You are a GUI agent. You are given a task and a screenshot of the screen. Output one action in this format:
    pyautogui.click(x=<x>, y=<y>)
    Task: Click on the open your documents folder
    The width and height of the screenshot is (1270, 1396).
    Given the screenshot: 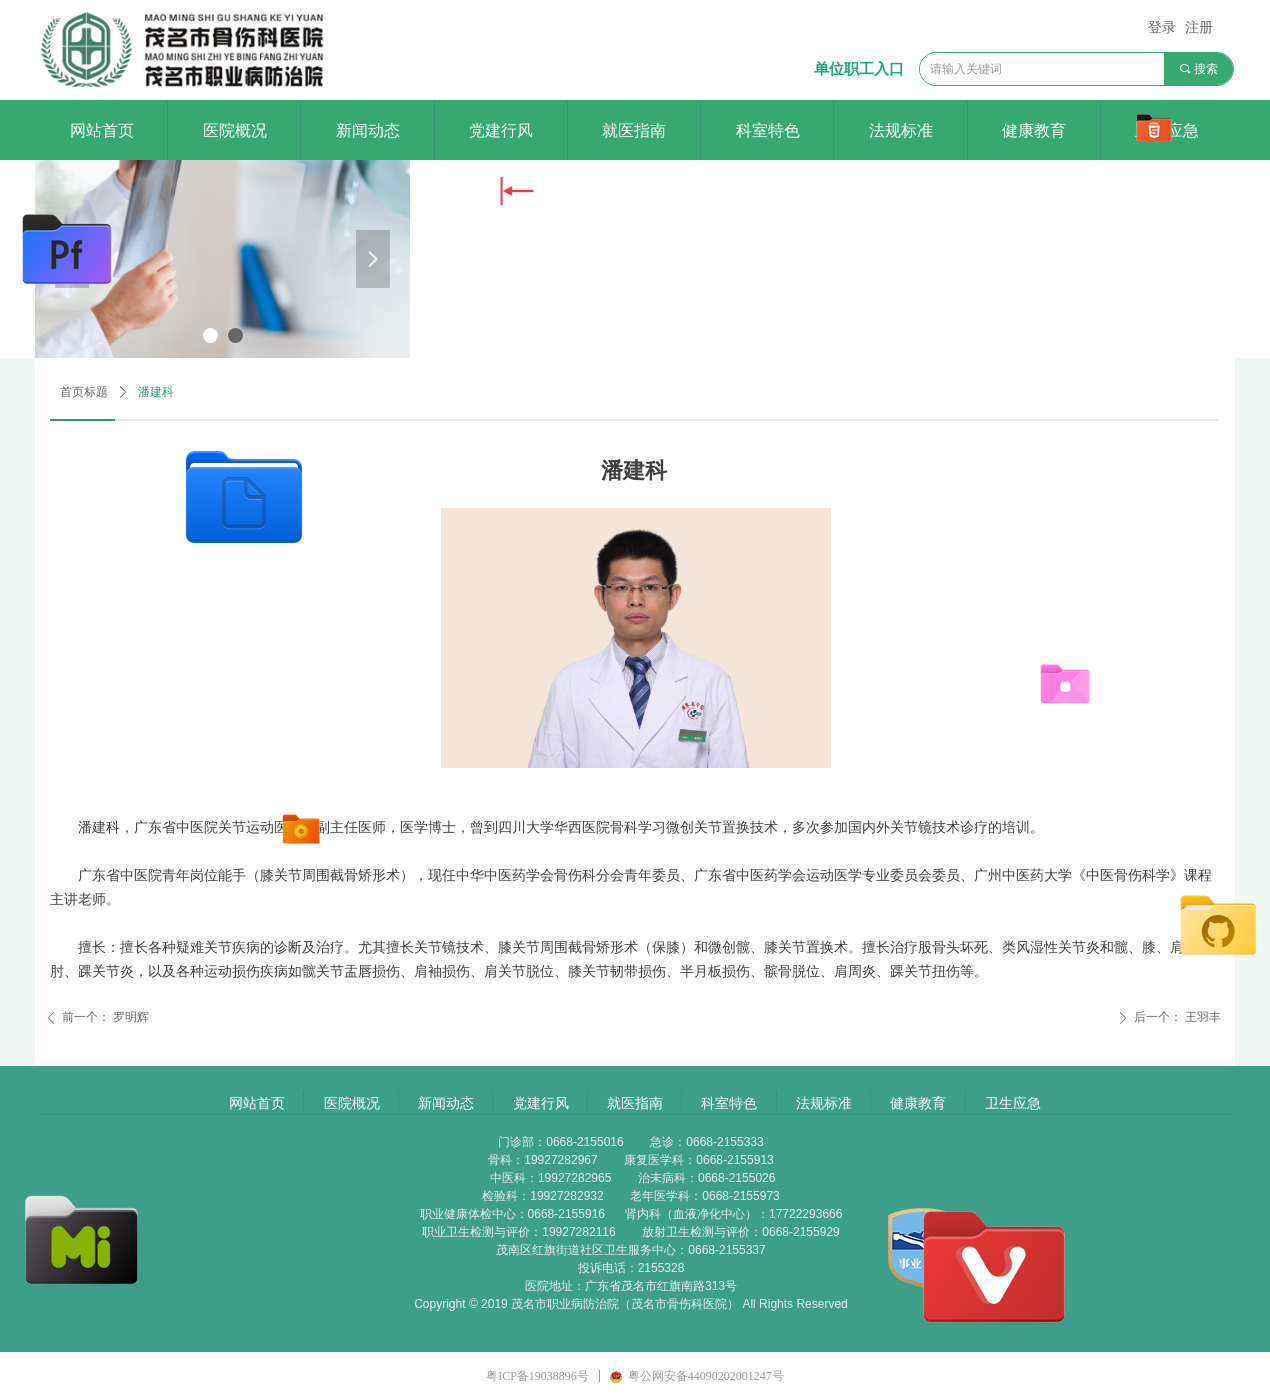 What is the action you would take?
    pyautogui.click(x=244, y=497)
    